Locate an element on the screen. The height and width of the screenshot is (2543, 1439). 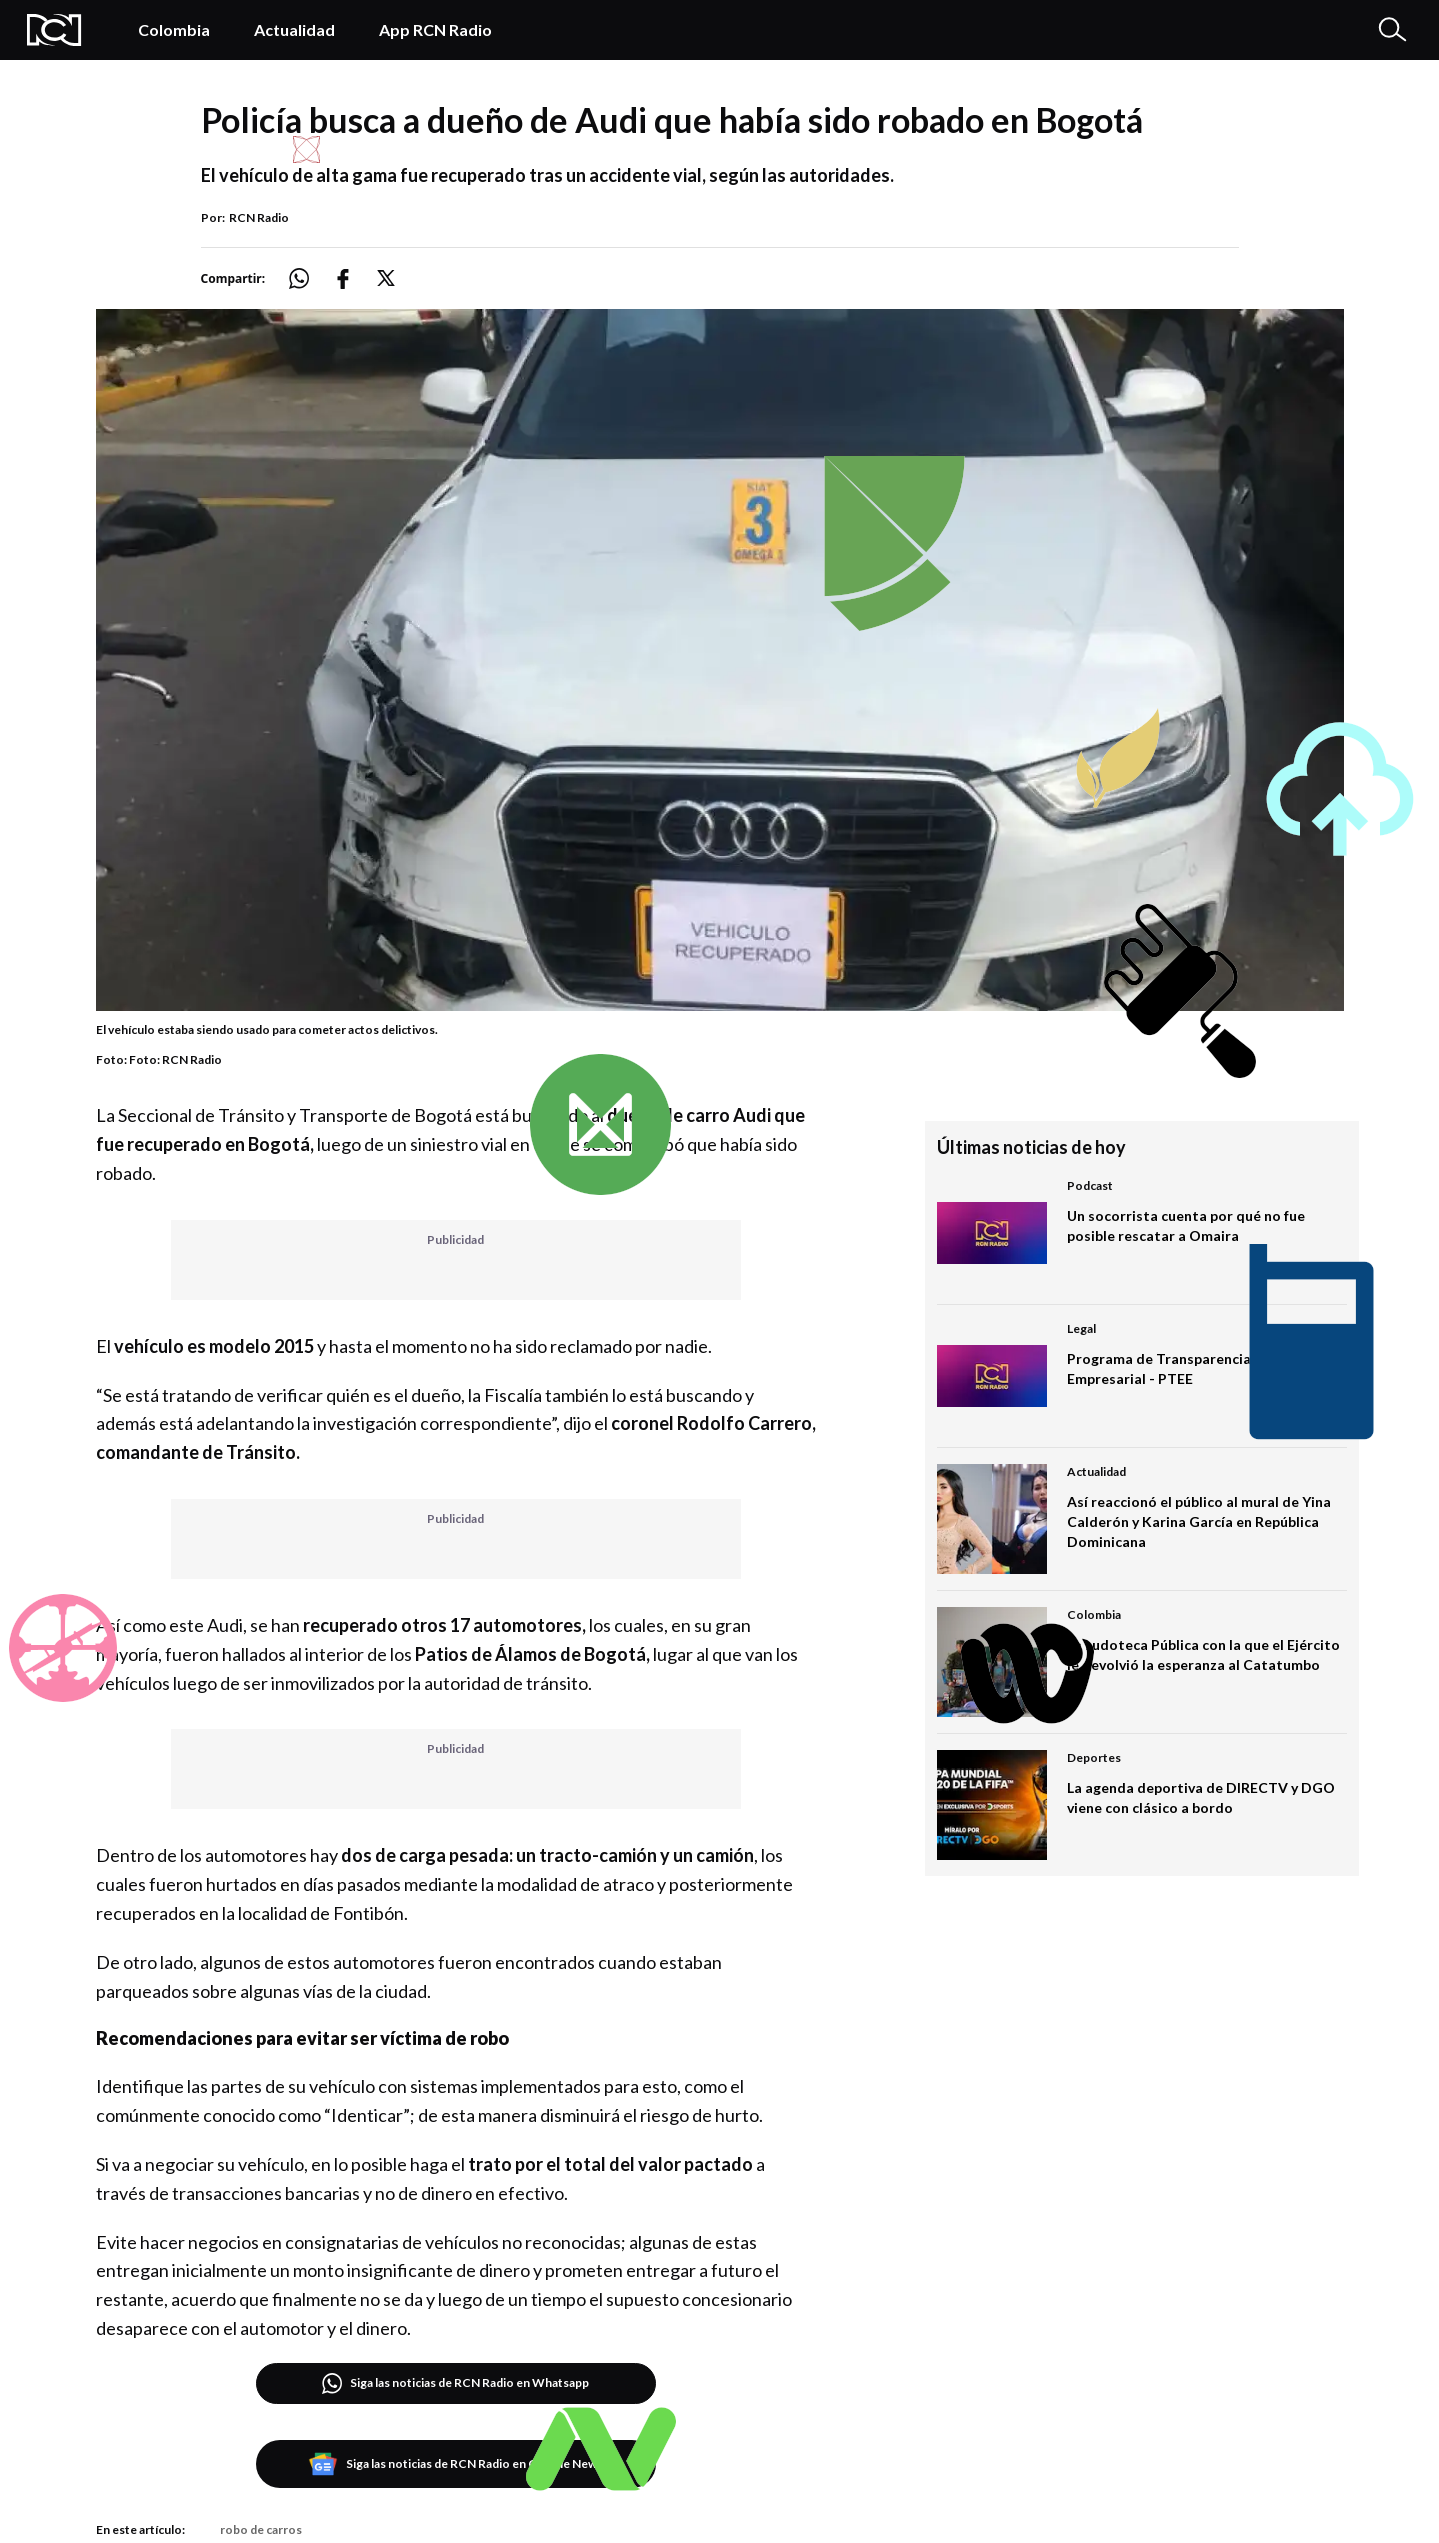
open Webex video conferencing app is located at coordinates (1027, 1673).